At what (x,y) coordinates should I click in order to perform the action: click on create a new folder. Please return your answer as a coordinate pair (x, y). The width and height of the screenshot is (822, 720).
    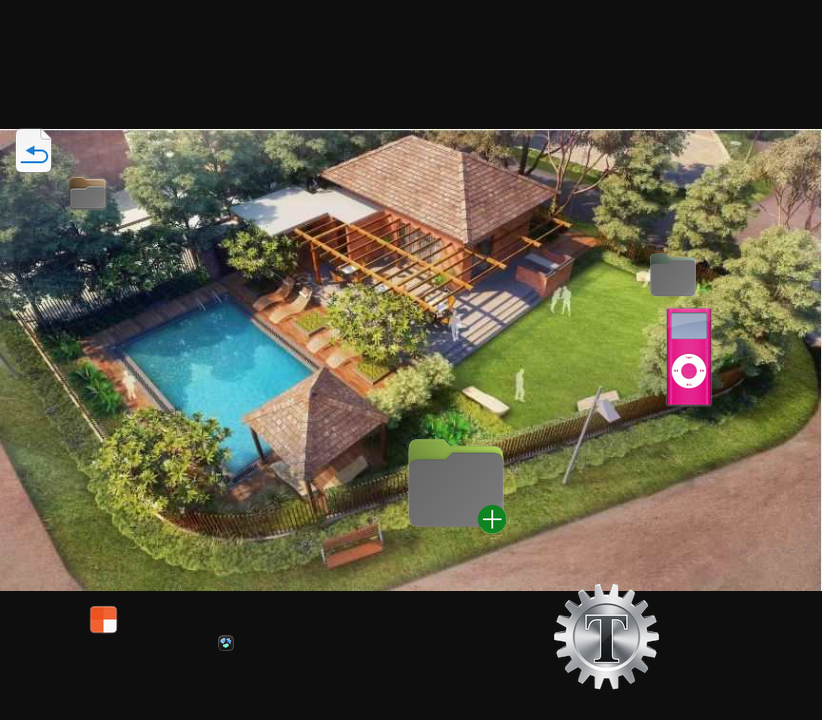
    Looking at the image, I should click on (456, 483).